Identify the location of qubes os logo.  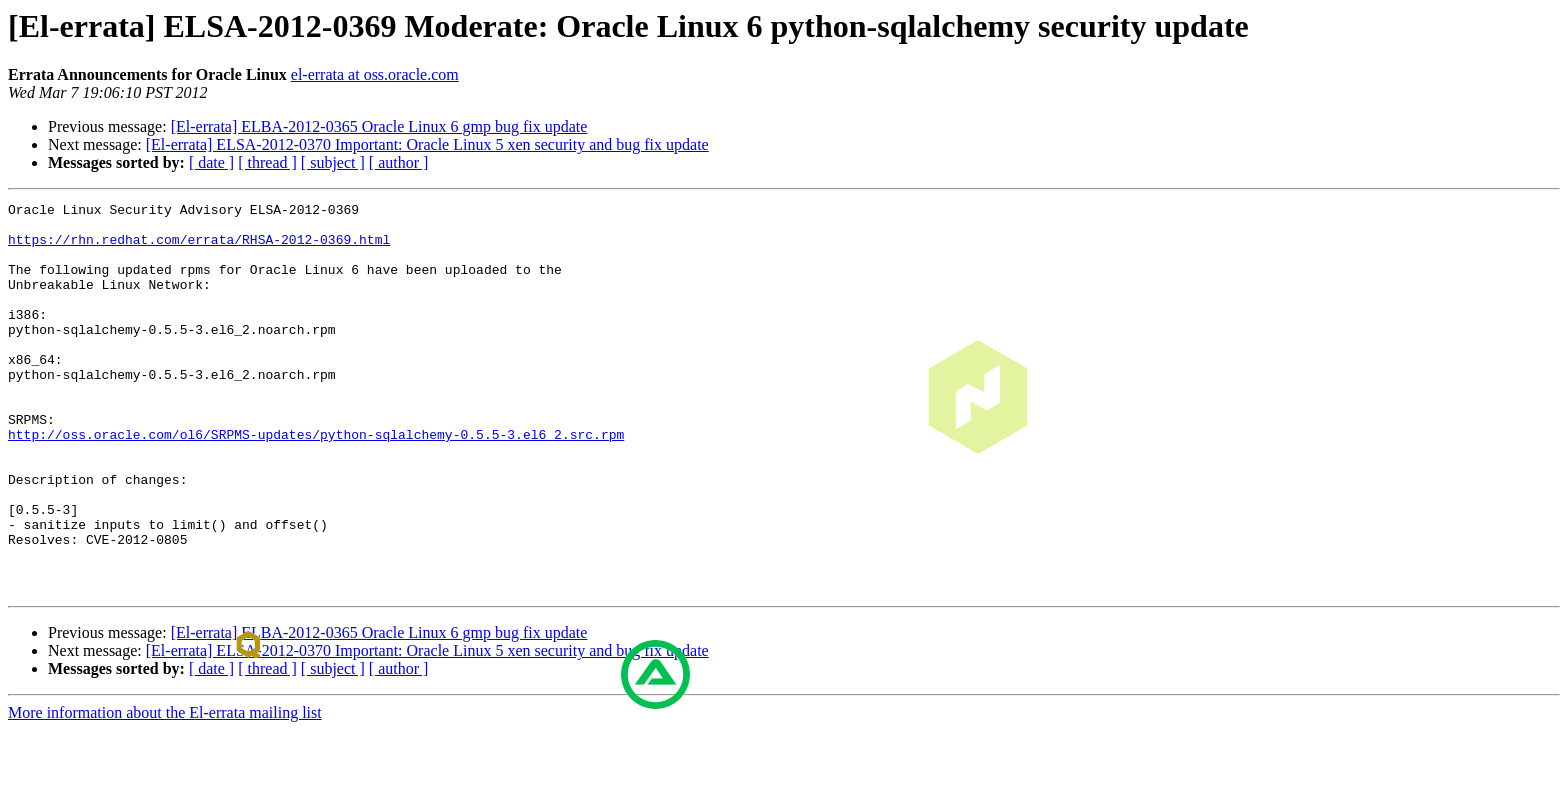
(248, 644).